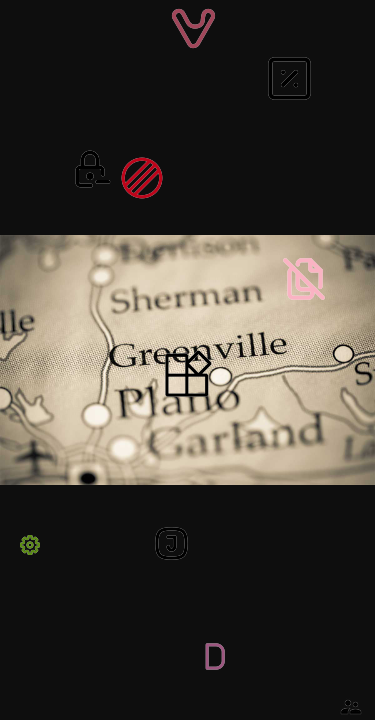 This screenshot has width=375, height=720. I want to click on browse and install extensions, so click(188, 373).